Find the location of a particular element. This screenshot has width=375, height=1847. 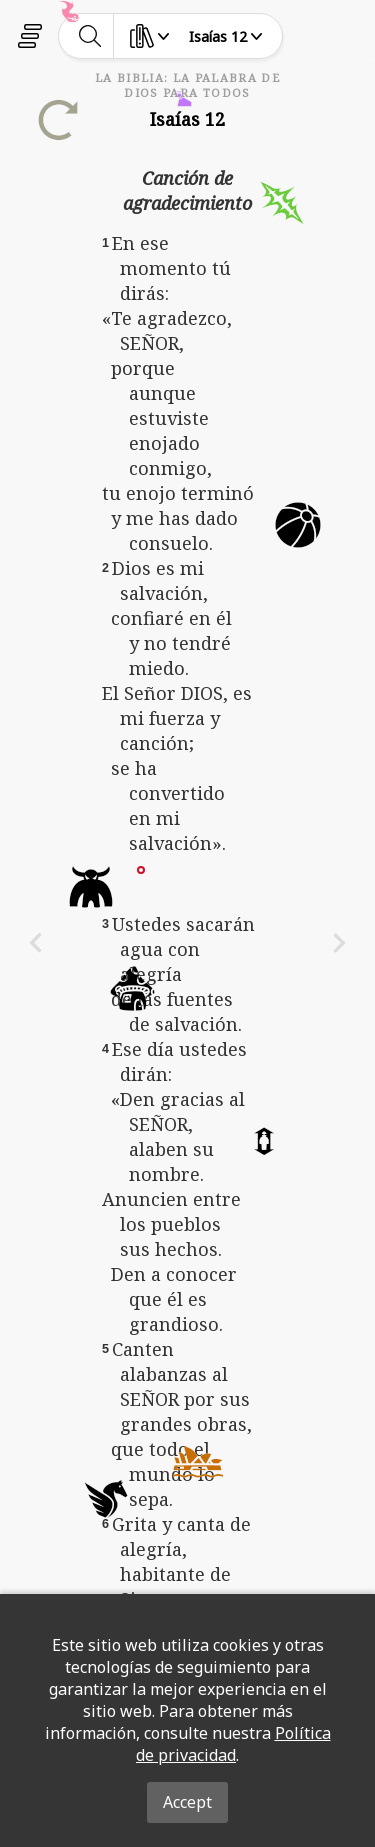

access beach or summer-themed games is located at coordinates (298, 525).